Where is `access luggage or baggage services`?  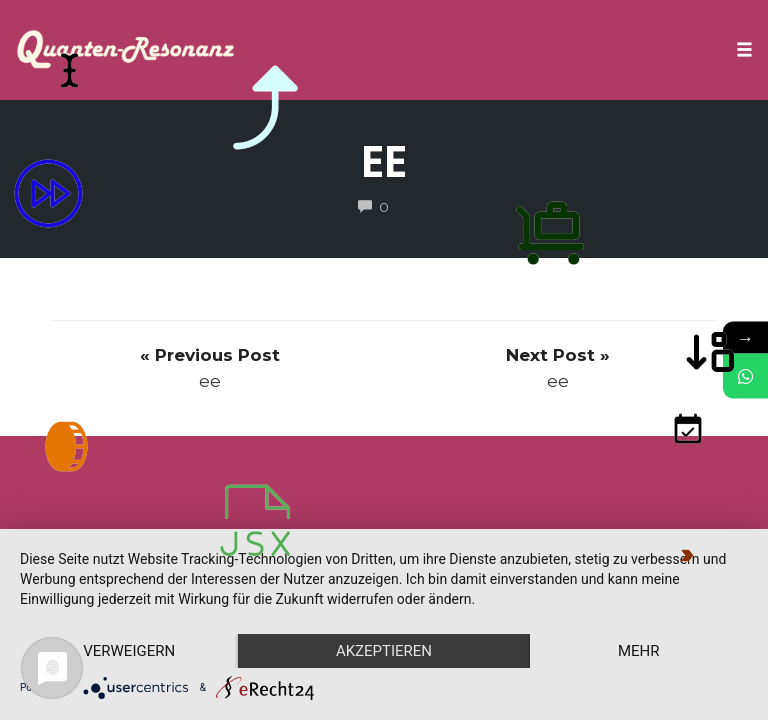 access luggage or baggage services is located at coordinates (549, 232).